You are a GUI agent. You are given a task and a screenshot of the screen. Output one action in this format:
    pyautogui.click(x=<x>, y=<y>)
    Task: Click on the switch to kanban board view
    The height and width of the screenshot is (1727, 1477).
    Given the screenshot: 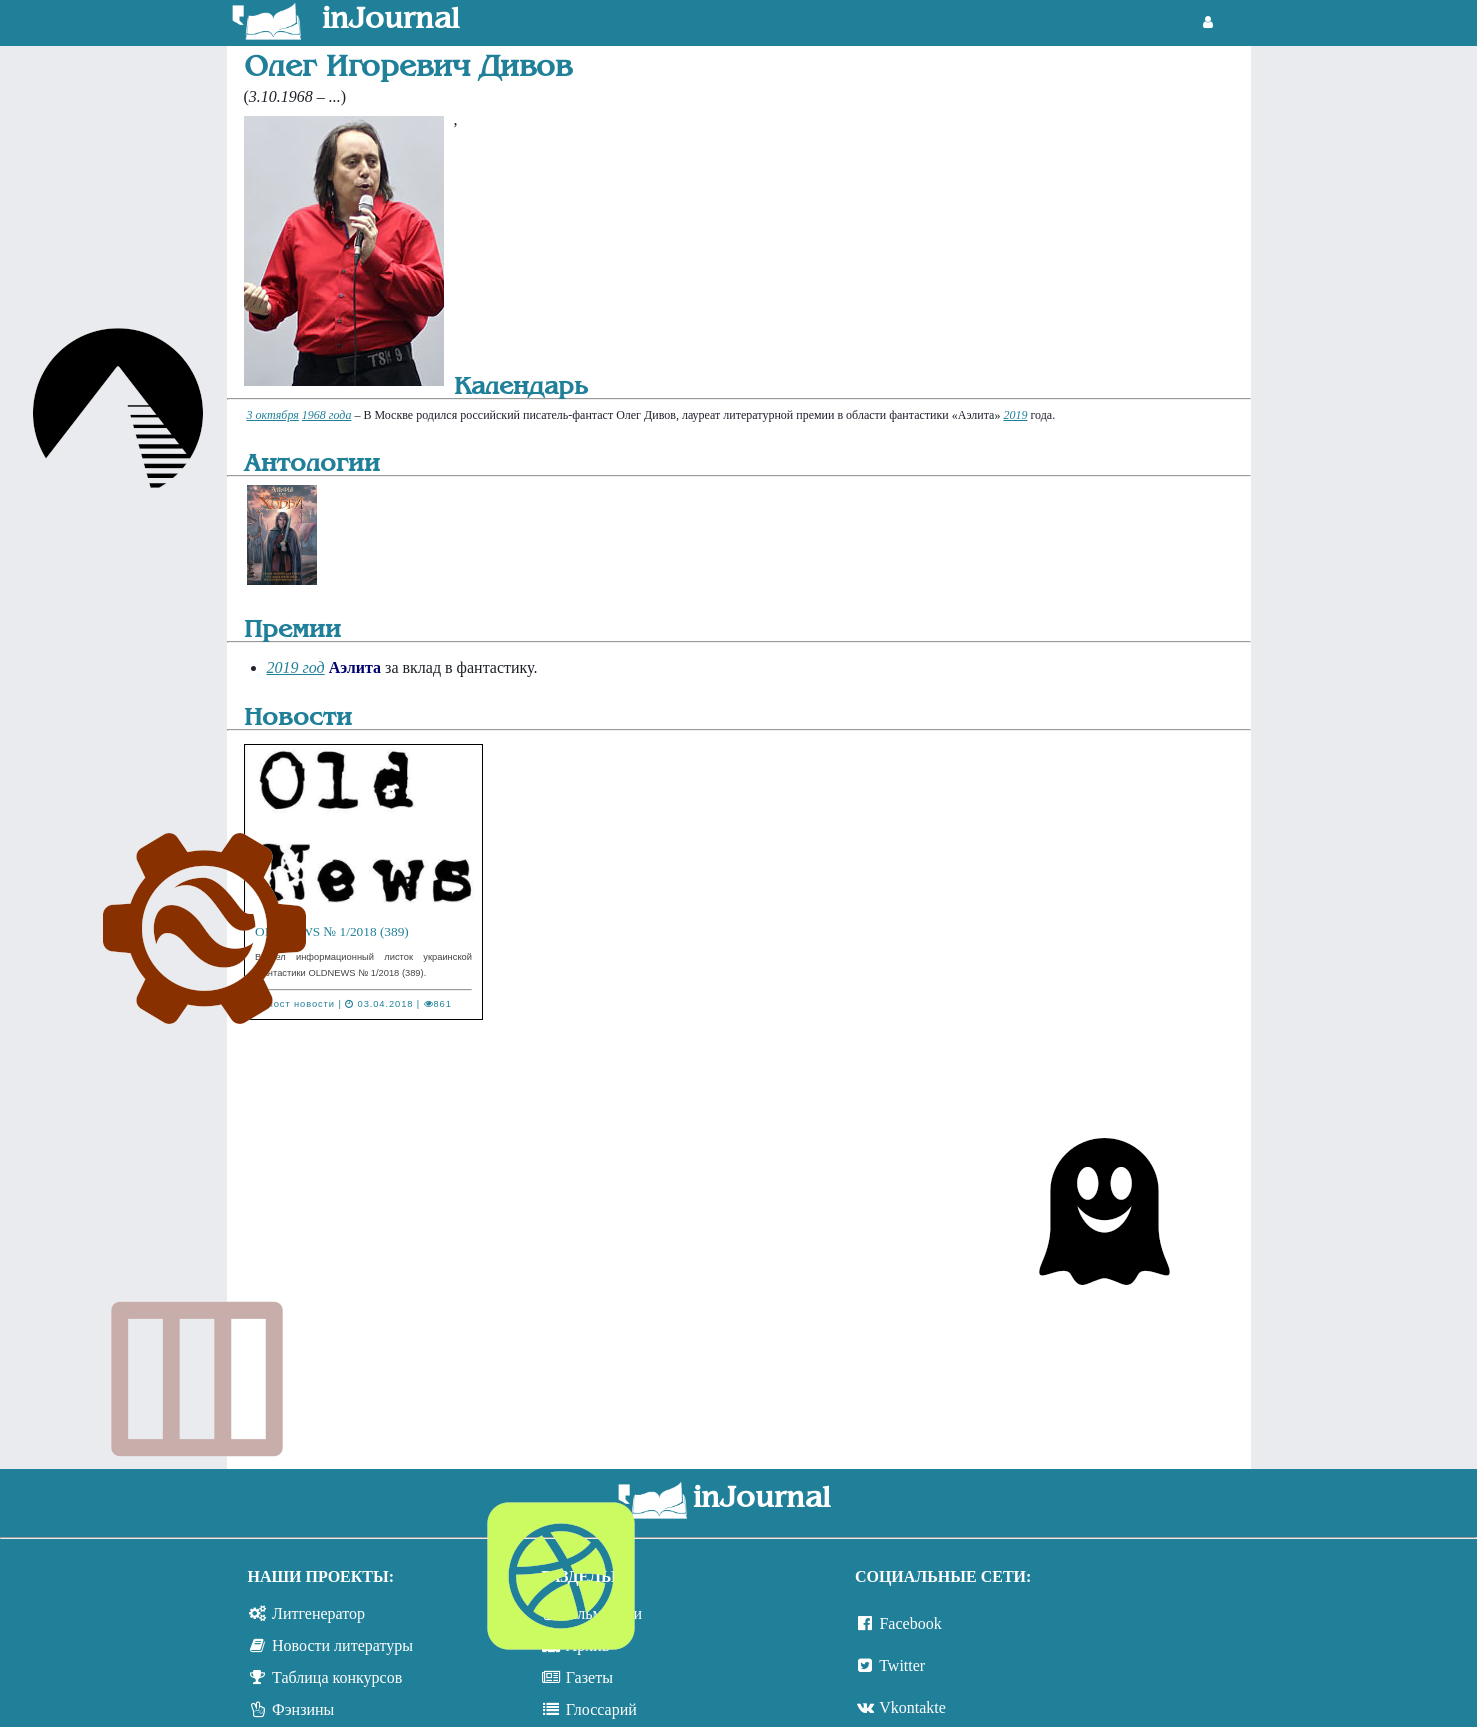 What is the action you would take?
    pyautogui.click(x=197, y=1379)
    